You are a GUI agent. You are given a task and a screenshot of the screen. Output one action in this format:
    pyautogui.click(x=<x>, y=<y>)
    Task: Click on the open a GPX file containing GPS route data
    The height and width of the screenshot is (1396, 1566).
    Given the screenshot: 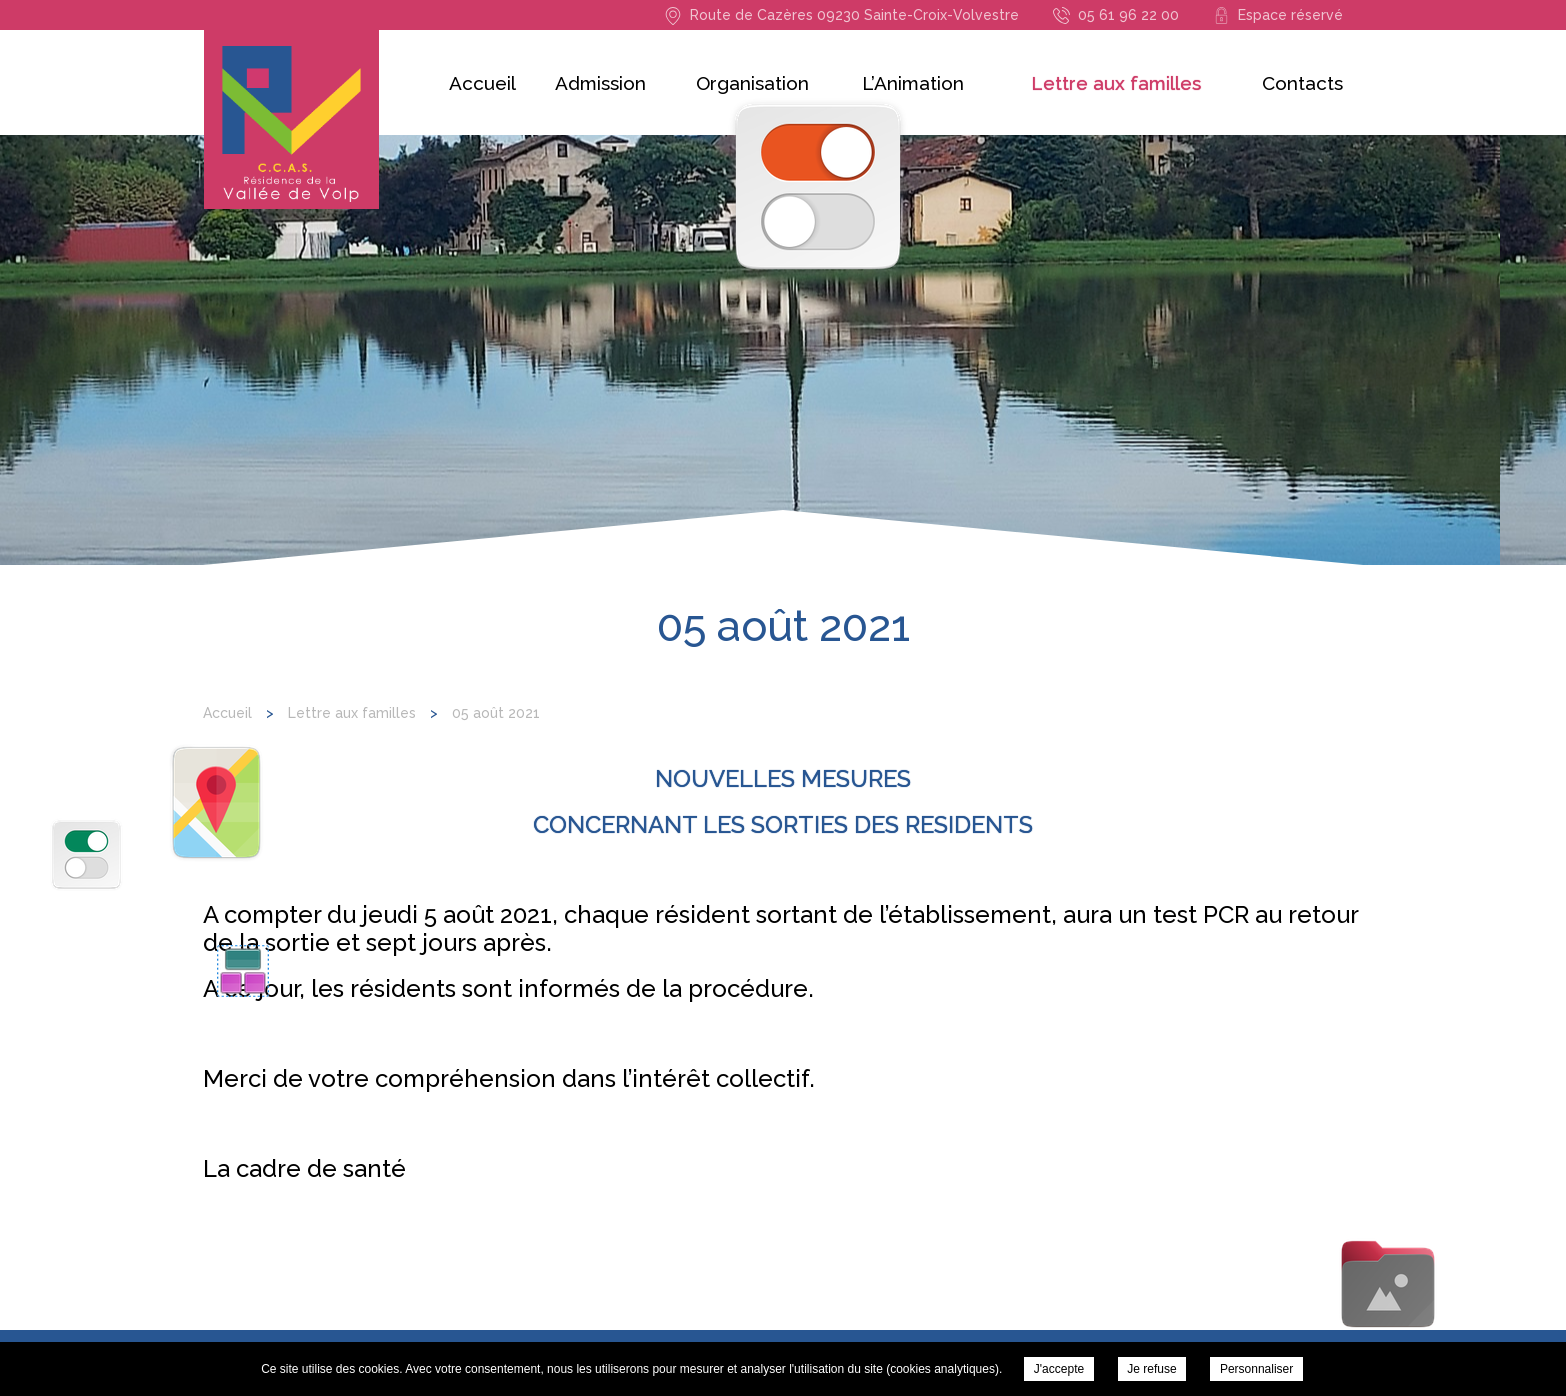 What is the action you would take?
    pyautogui.click(x=216, y=802)
    